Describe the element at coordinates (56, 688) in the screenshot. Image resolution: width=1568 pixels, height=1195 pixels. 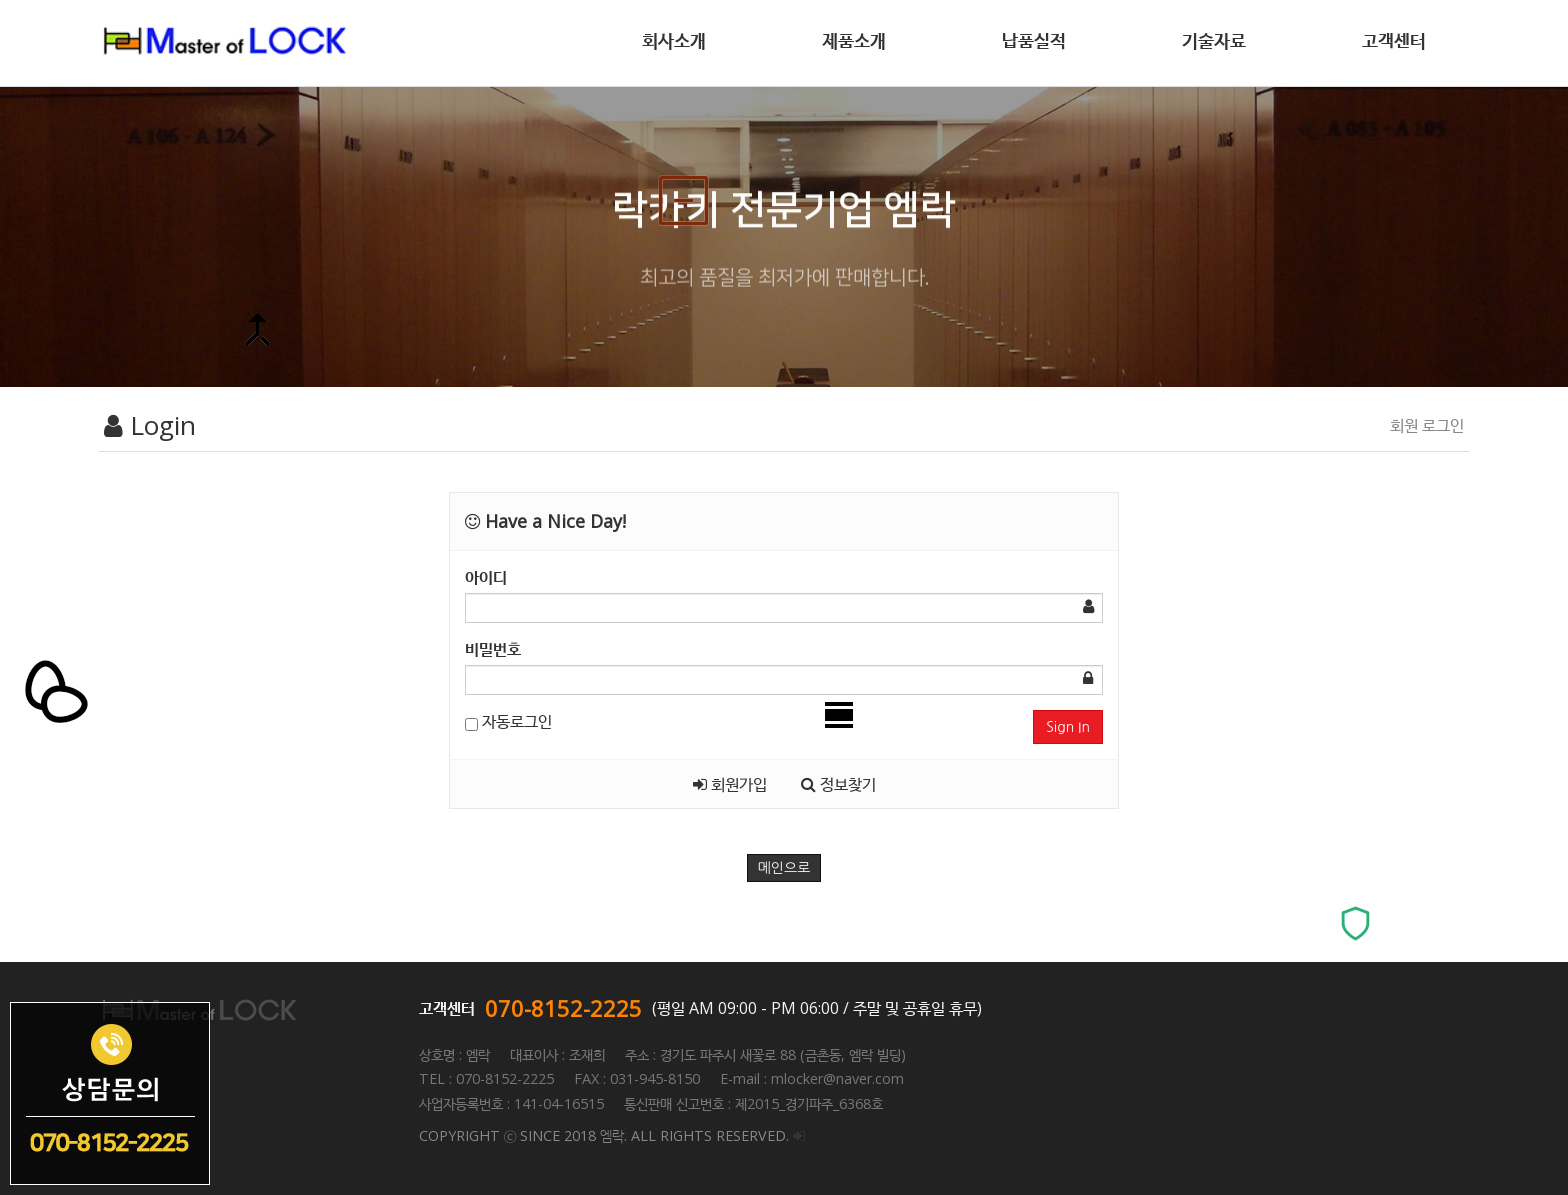
I see `browse egg or breakfast recipes` at that location.